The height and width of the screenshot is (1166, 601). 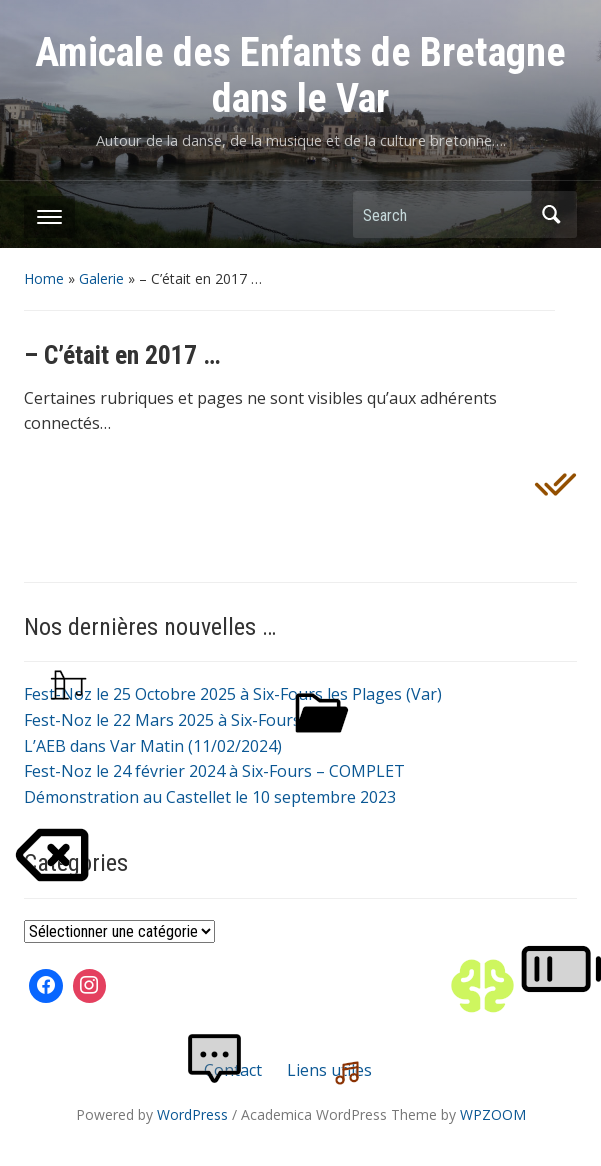 What do you see at coordinates (482, 986) in the screenshot?
I see `access AI or machine learning features` at bounding box center [482, 986].